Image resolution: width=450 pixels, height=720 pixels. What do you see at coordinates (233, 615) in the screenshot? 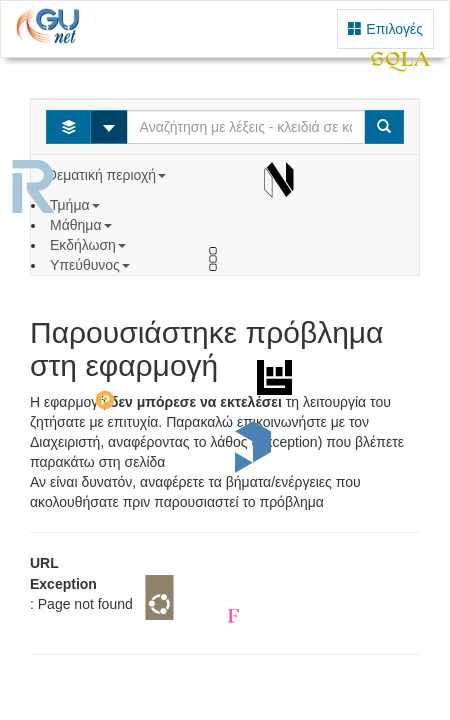
I see `switch to sans-serif font style` at bounding box center [233, 615].